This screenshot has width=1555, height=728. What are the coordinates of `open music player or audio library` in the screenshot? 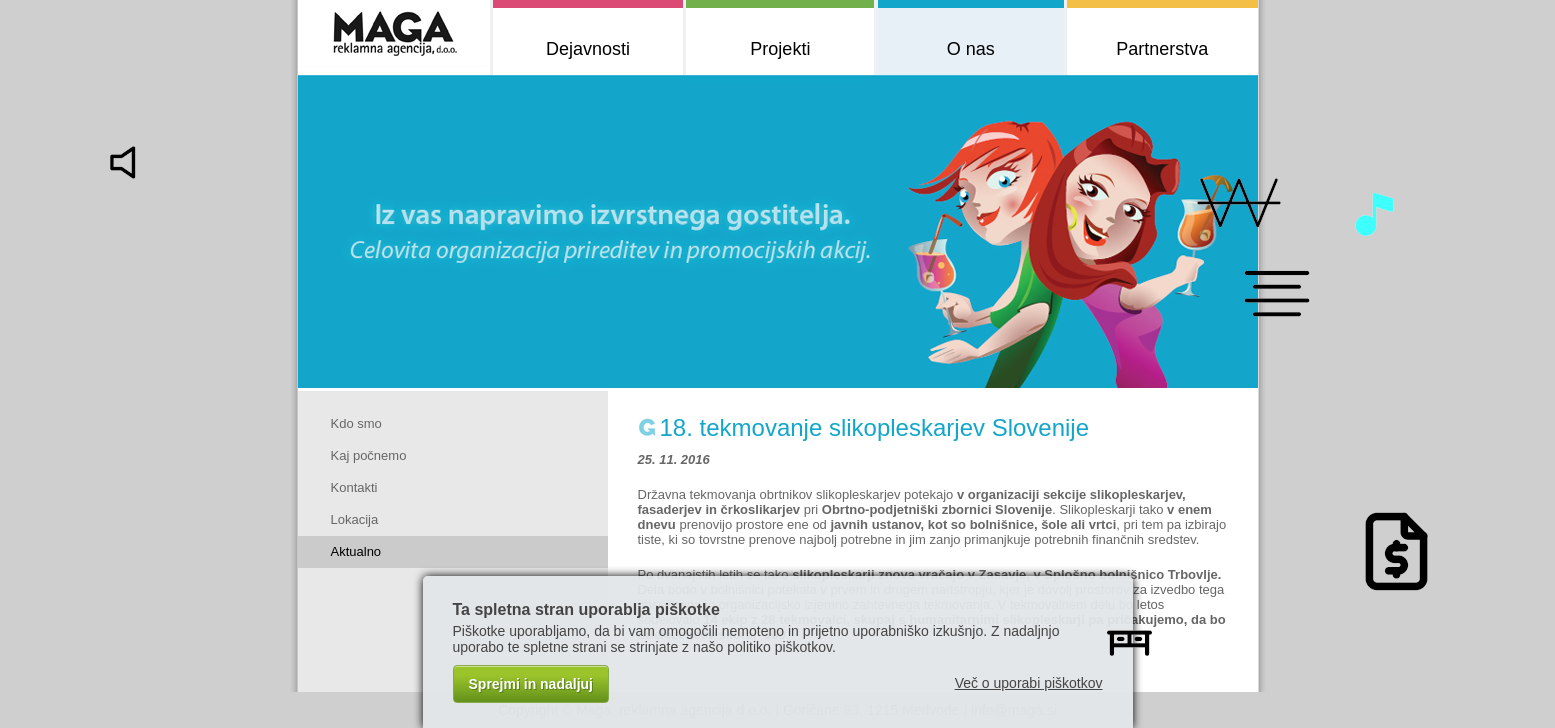 It's located at (1374, 213).